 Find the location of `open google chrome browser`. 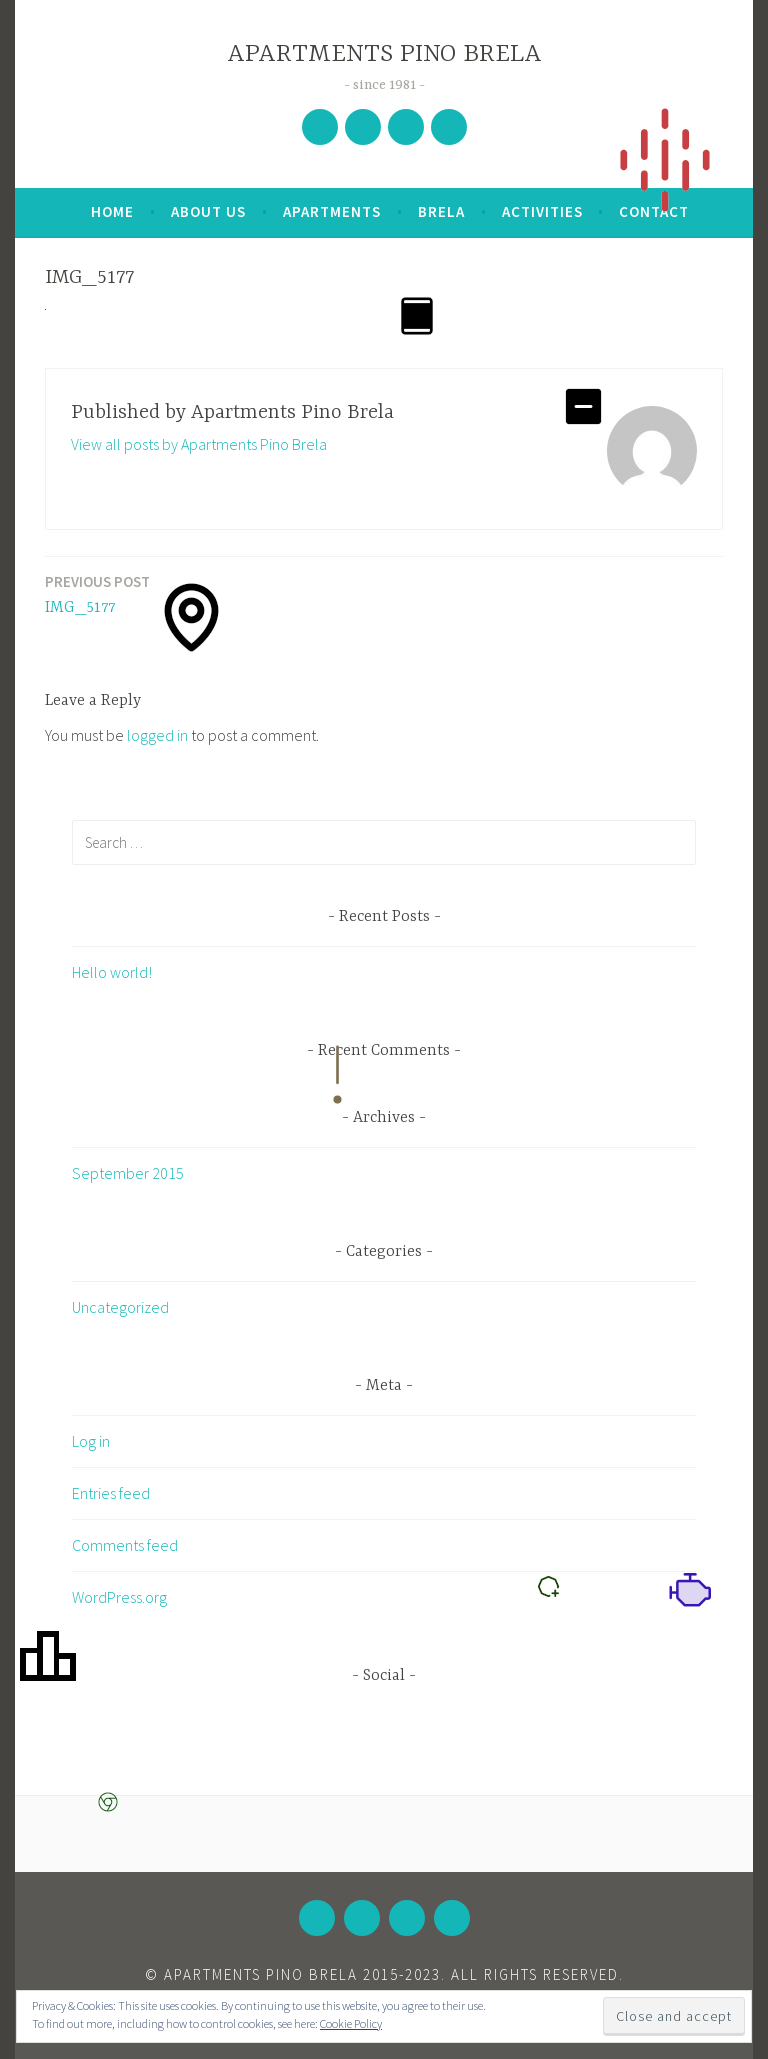

open google chrome browser is located at coordinates (108, 1802).